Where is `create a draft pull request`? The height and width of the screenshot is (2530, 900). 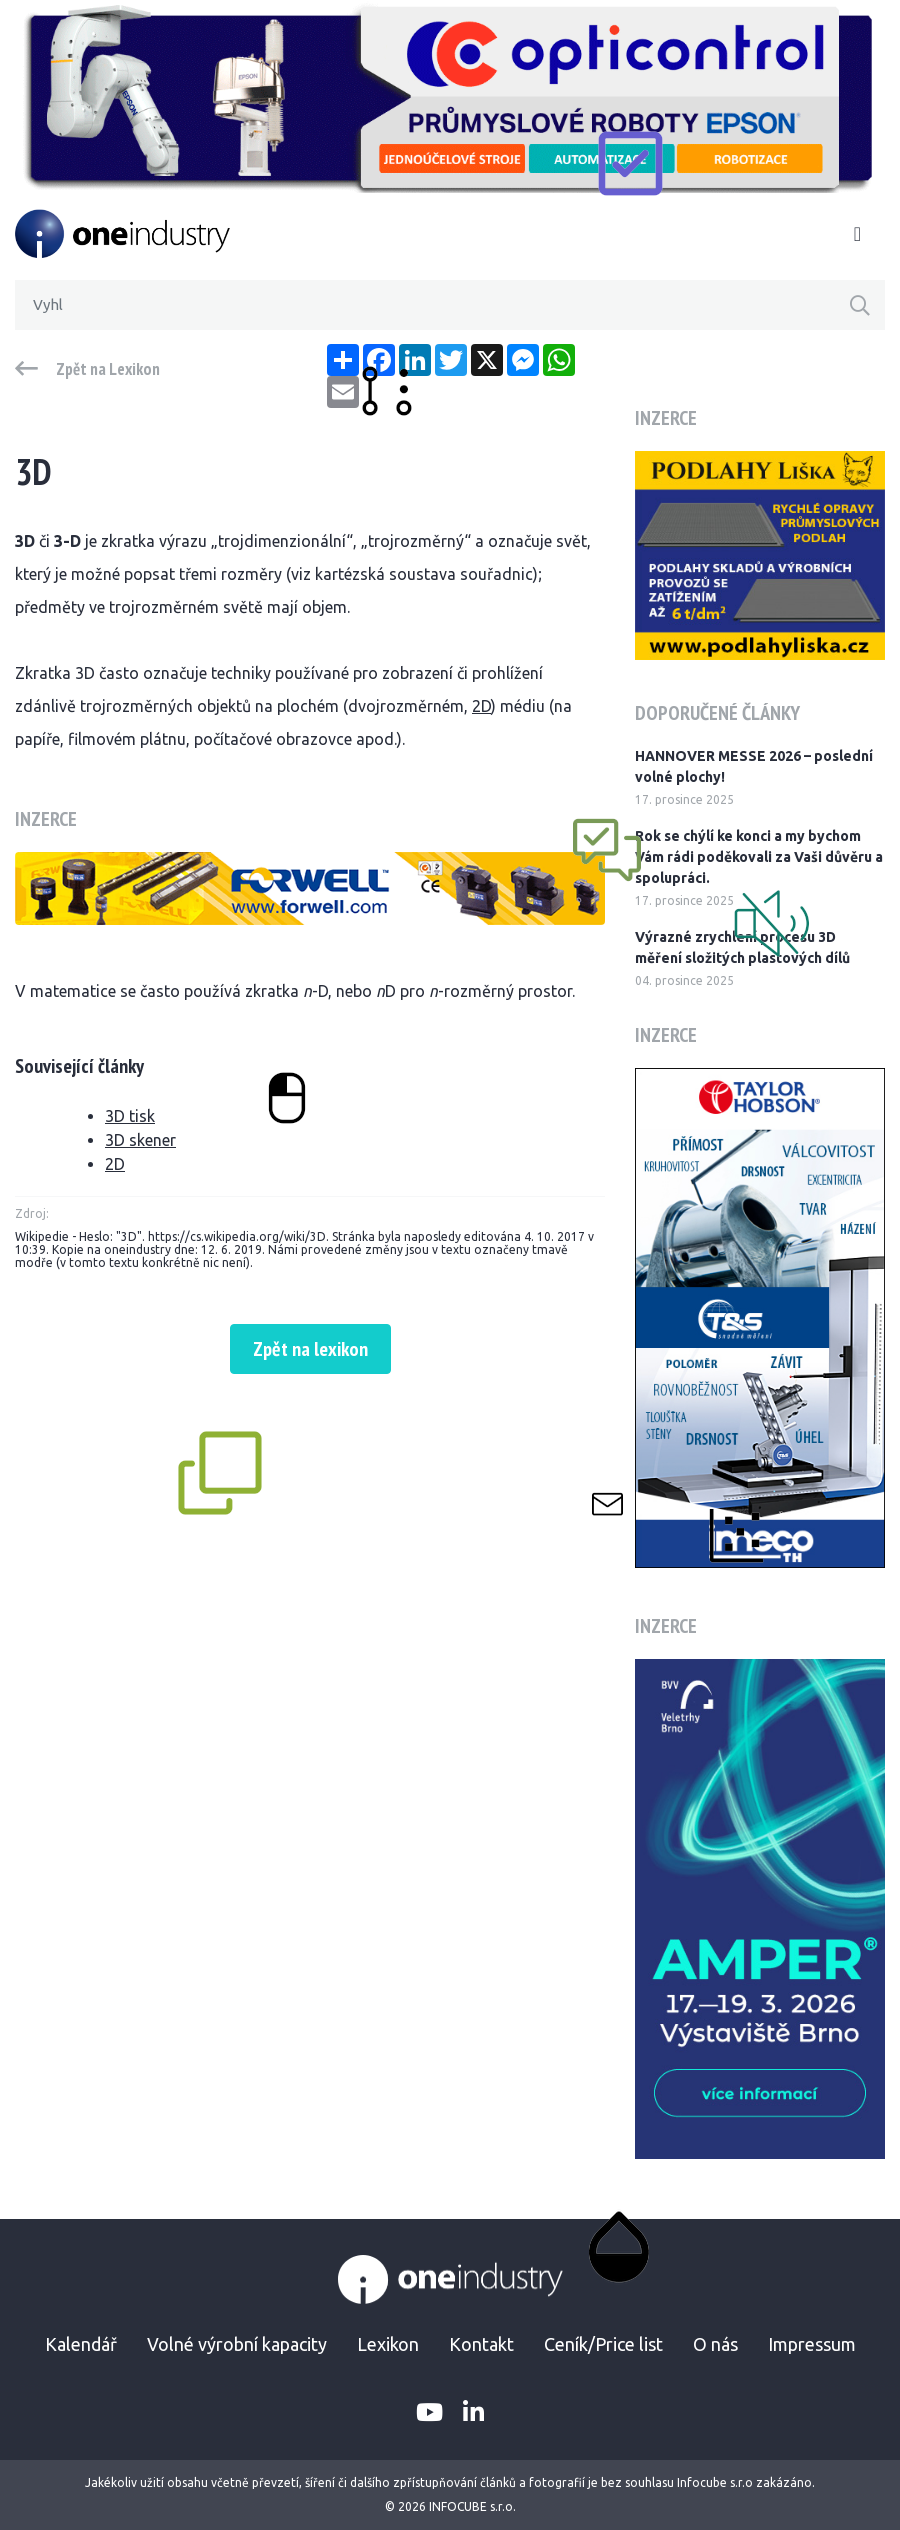 create a draft pull request is located at coordinates (387, 391).